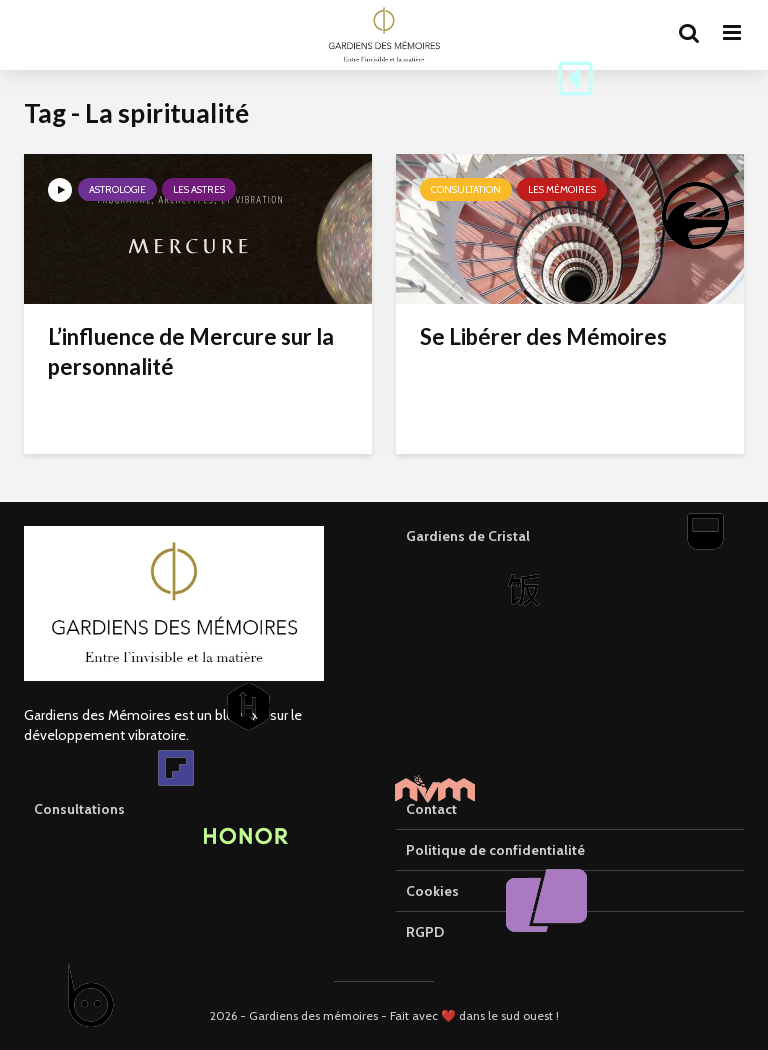  What do you see at coordinates (524, 590) in the screenshot?
I see `open Fanfou social media app` at bounding box center [524, 590].